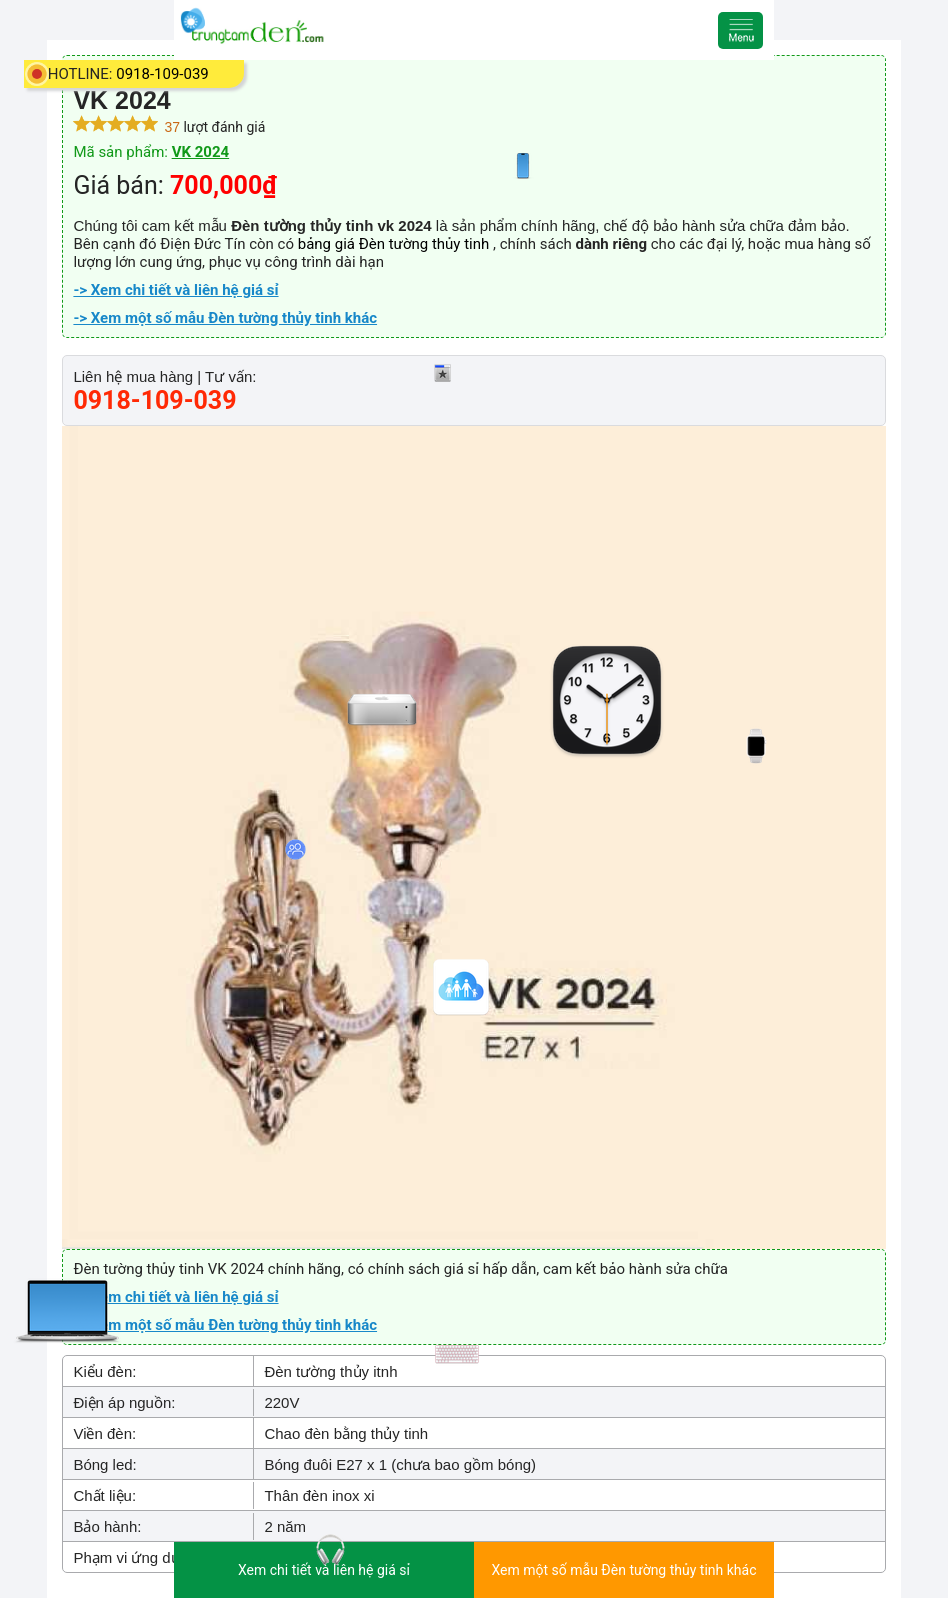 The height and width of the screenshot is (1598, 948). Describe the element at coordinates (461, 987) in the screenshot. I see `access family sharing settings` at that location.